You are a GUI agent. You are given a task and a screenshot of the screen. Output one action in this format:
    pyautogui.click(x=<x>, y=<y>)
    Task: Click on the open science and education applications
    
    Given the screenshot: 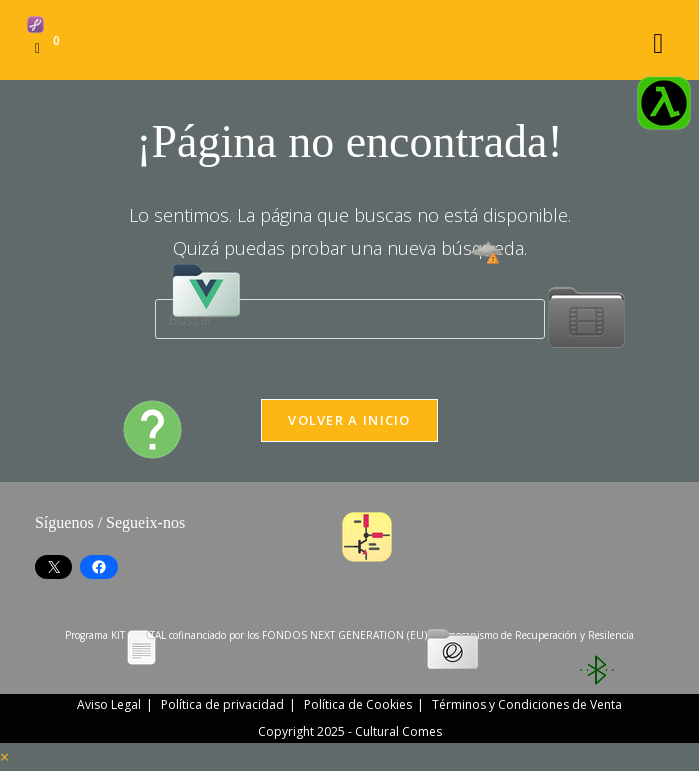 What is the action you would take?
    pyautogui.click(x=35, y=24)
    